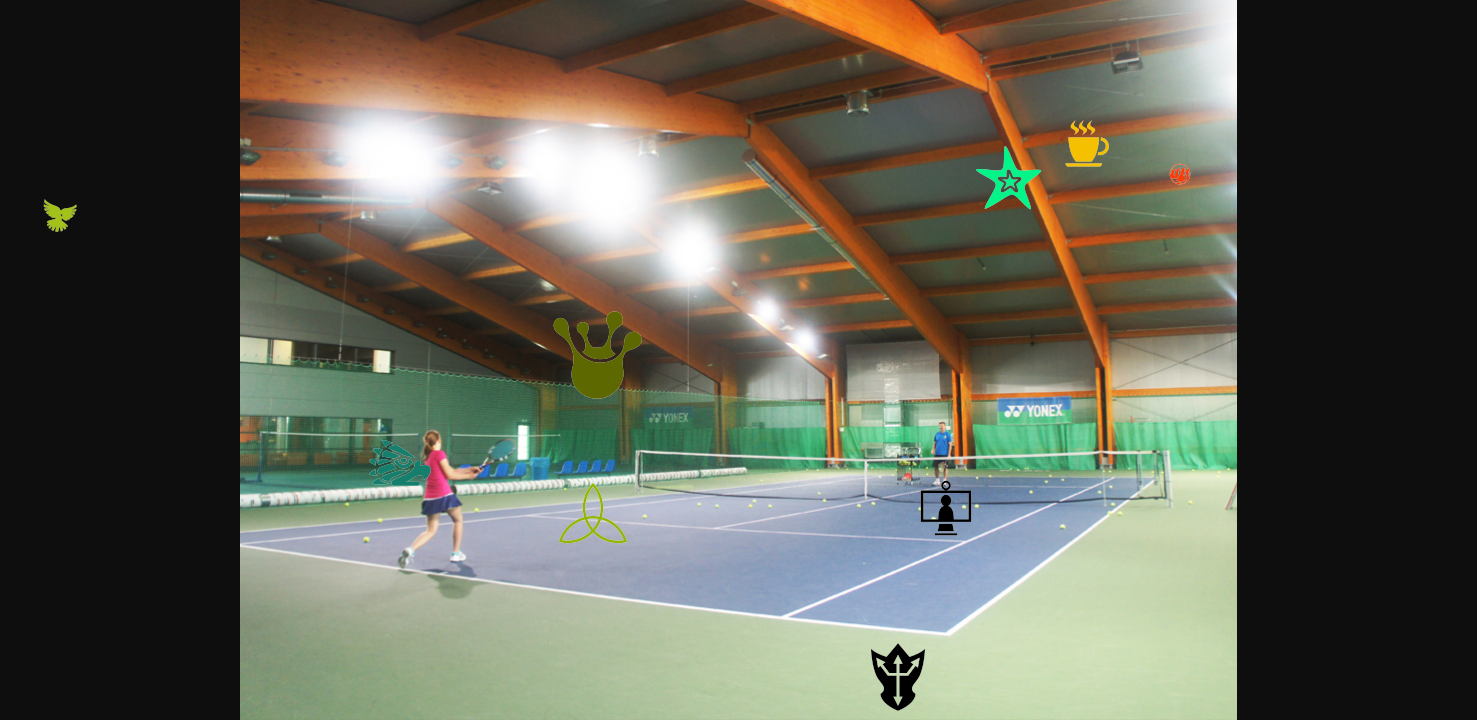 Image resolution: width=1477 pixels, height=720 pixels. What do you see at coordinates (597, 354) in the screenshot?
I see `indicates a splash or splatter effect` at bounding box center [597, 354].